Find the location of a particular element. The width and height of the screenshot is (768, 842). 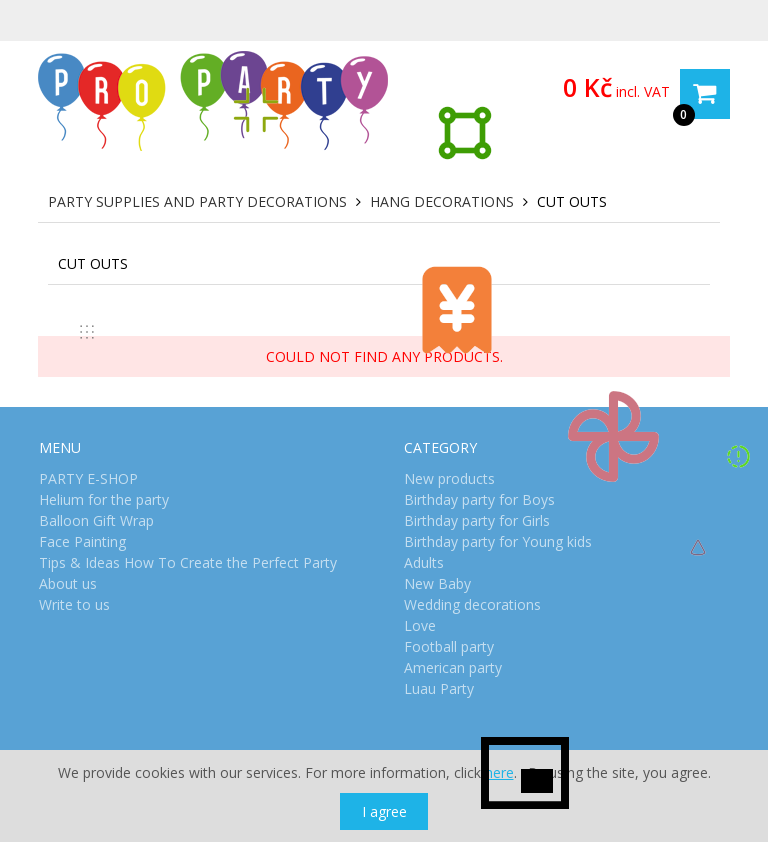

view yen currency receipt is located at coordinates (457, 310).